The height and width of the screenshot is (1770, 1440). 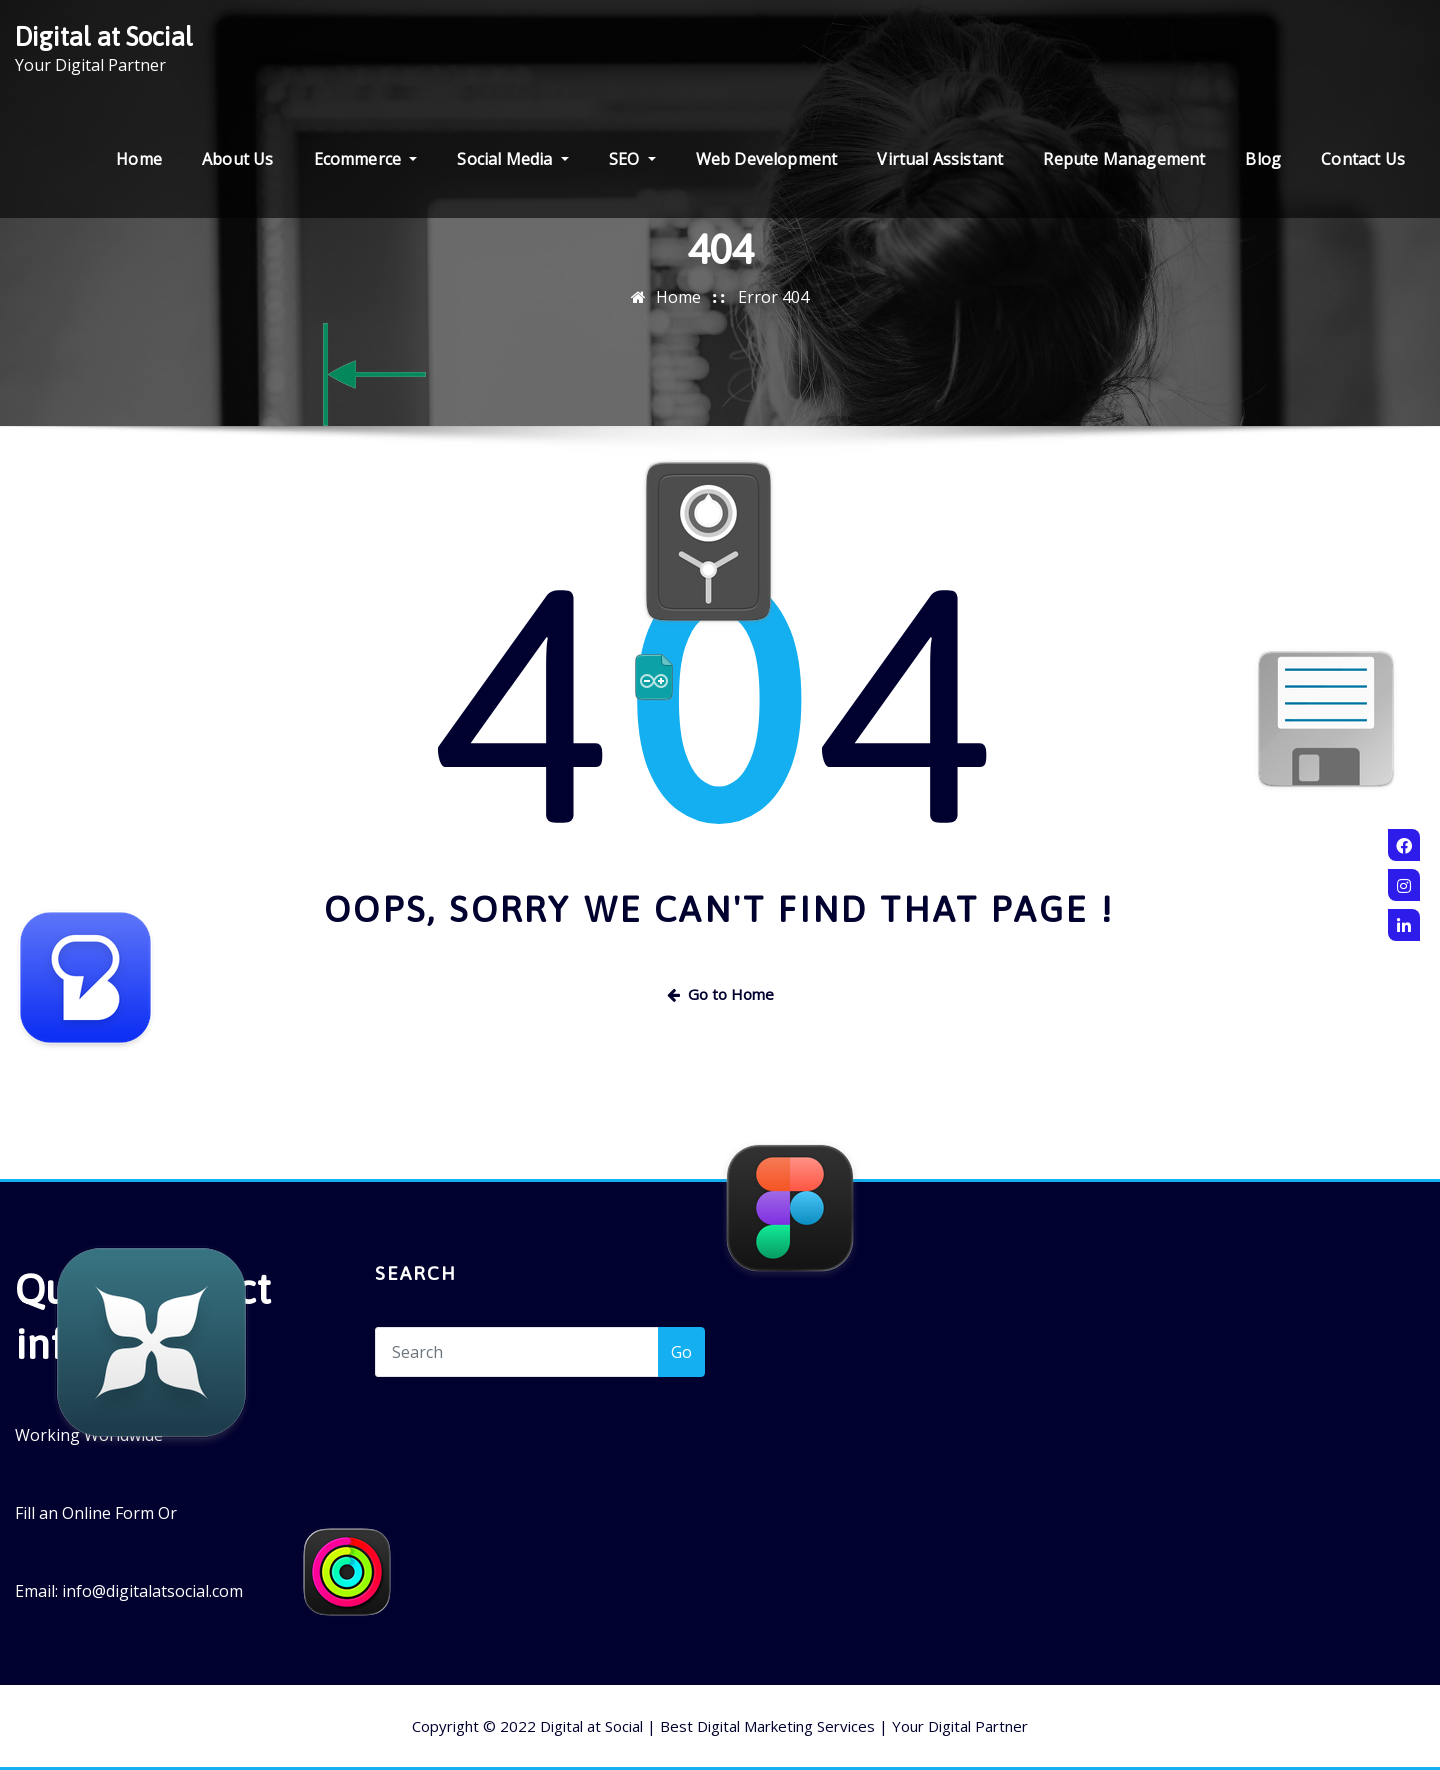 I want to click on open the fitness app, so click(x=347, y=1572).